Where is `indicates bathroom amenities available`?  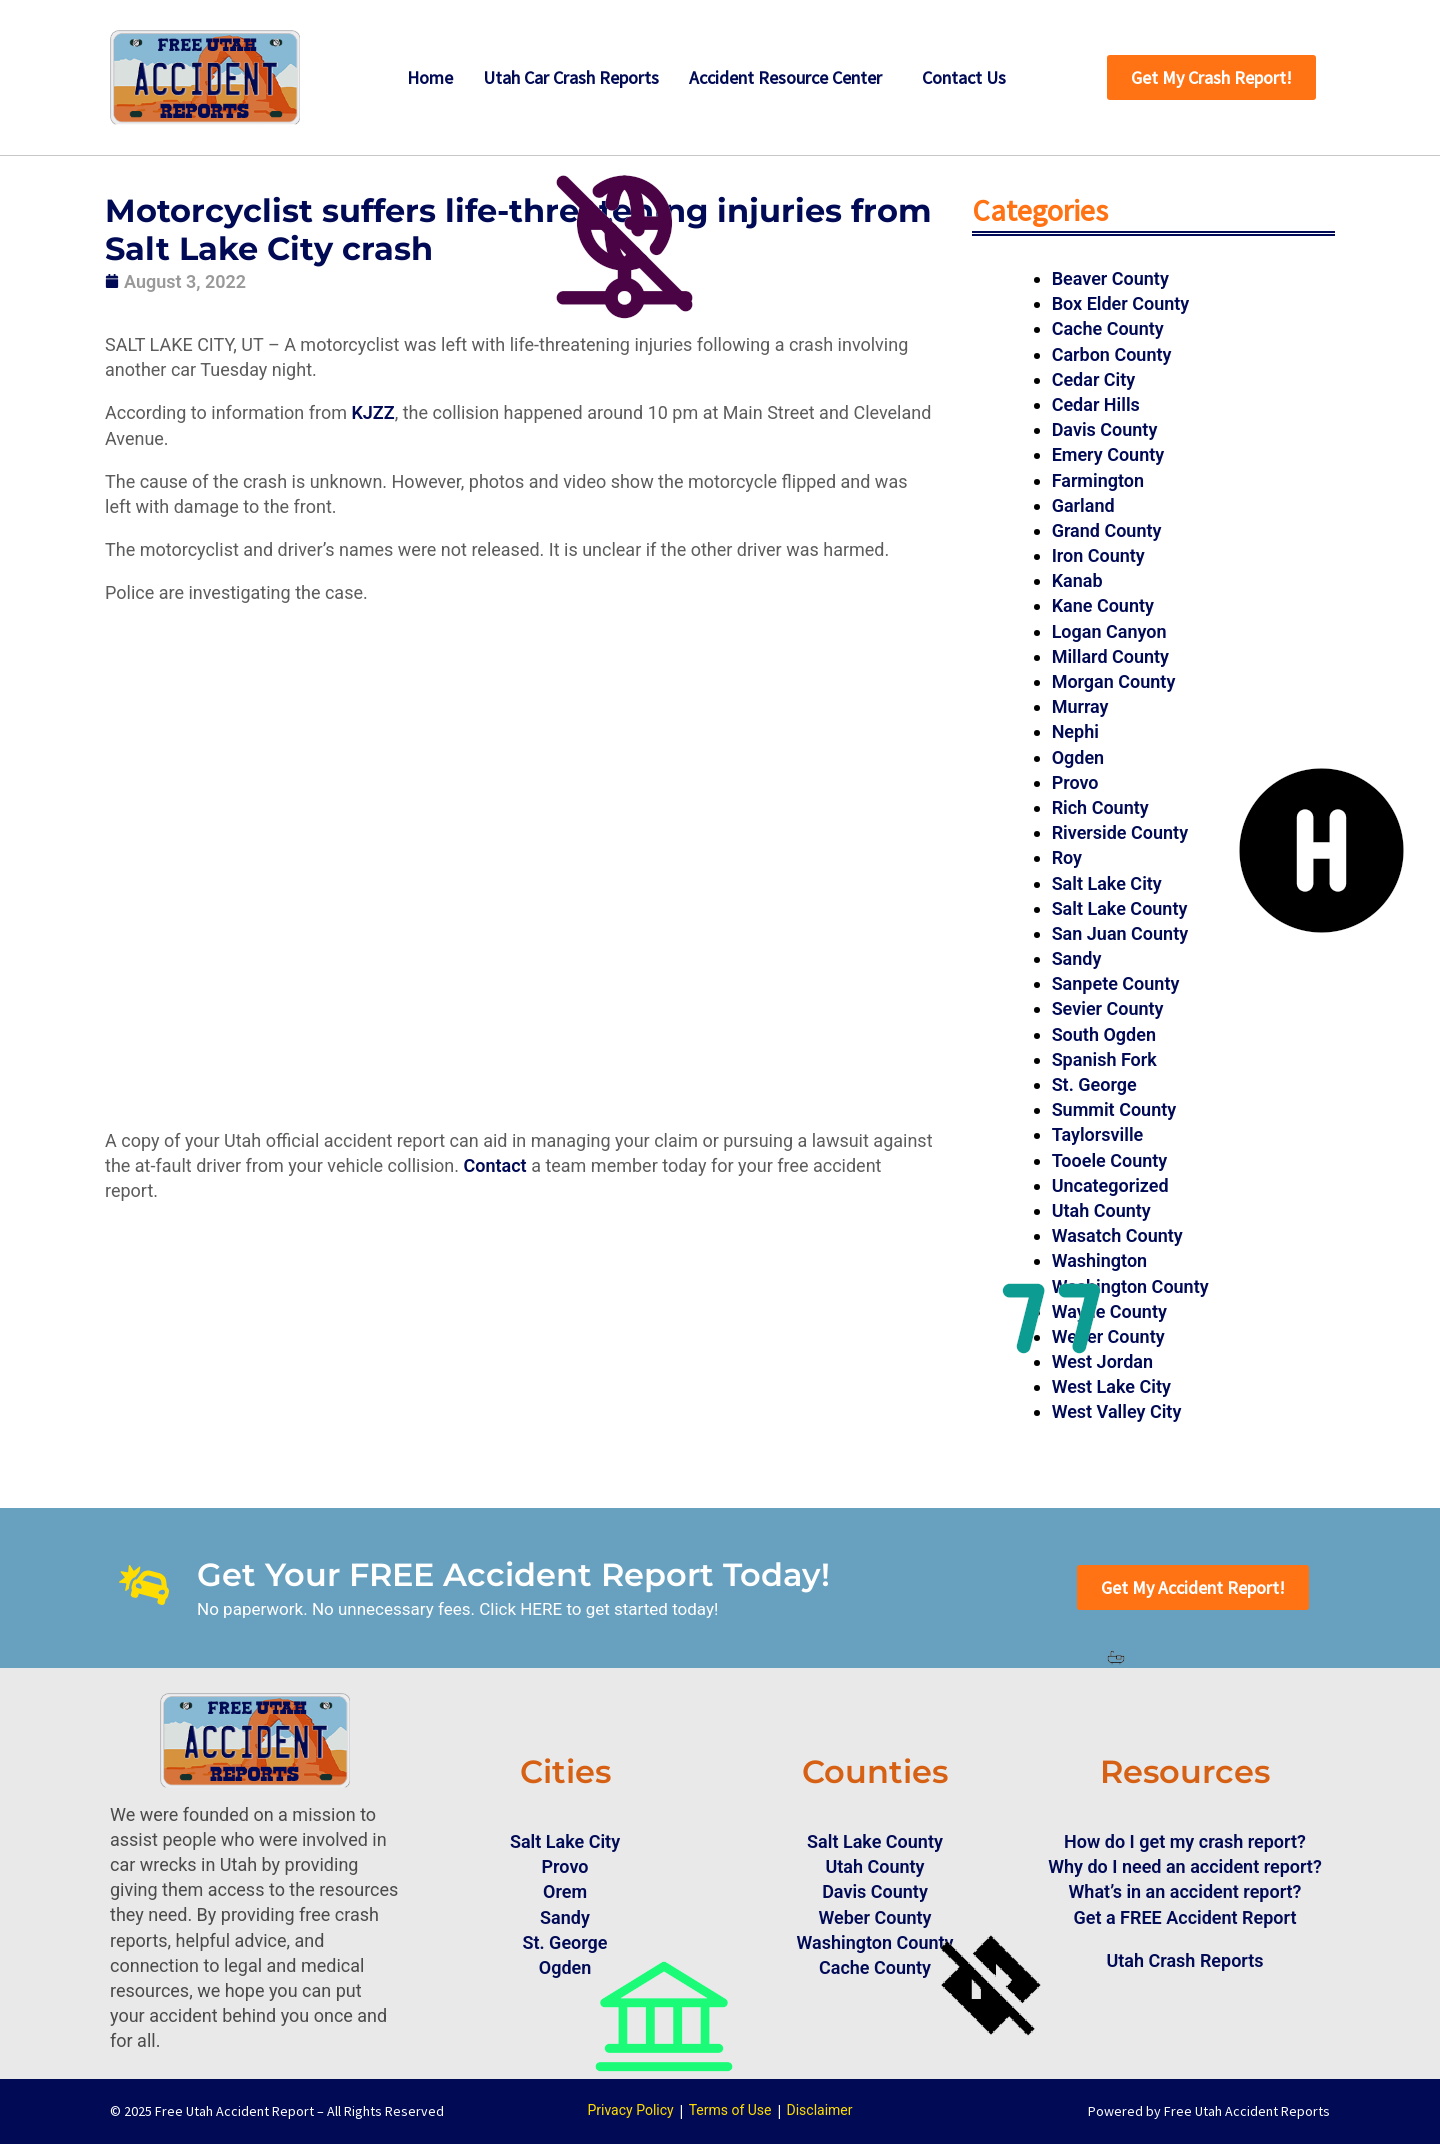 indicates bathroom amenities available is located at coordinates (1116, 1658).